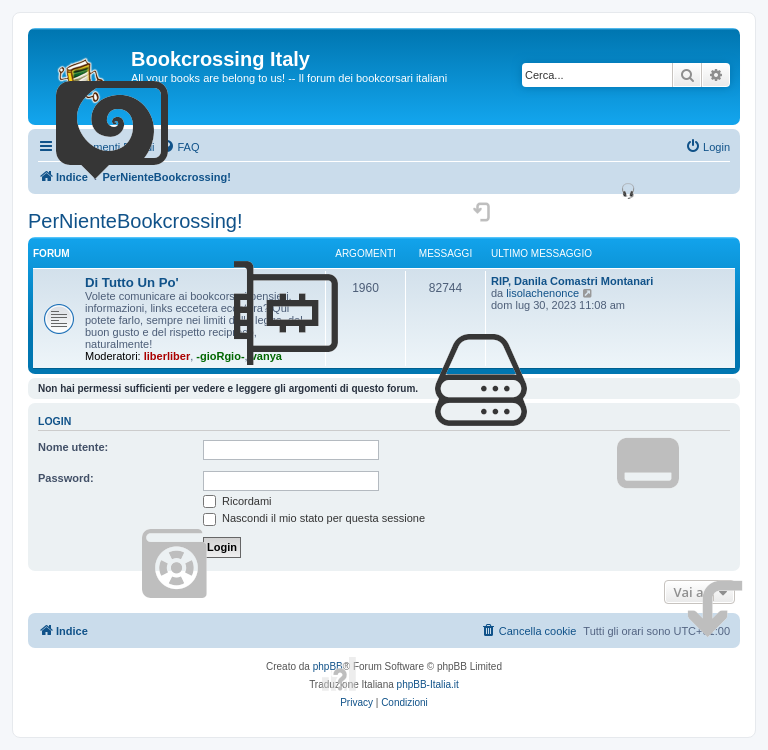 The image size is (768, 750). I want to click on access firmware settings and updates, so click(286, 313).